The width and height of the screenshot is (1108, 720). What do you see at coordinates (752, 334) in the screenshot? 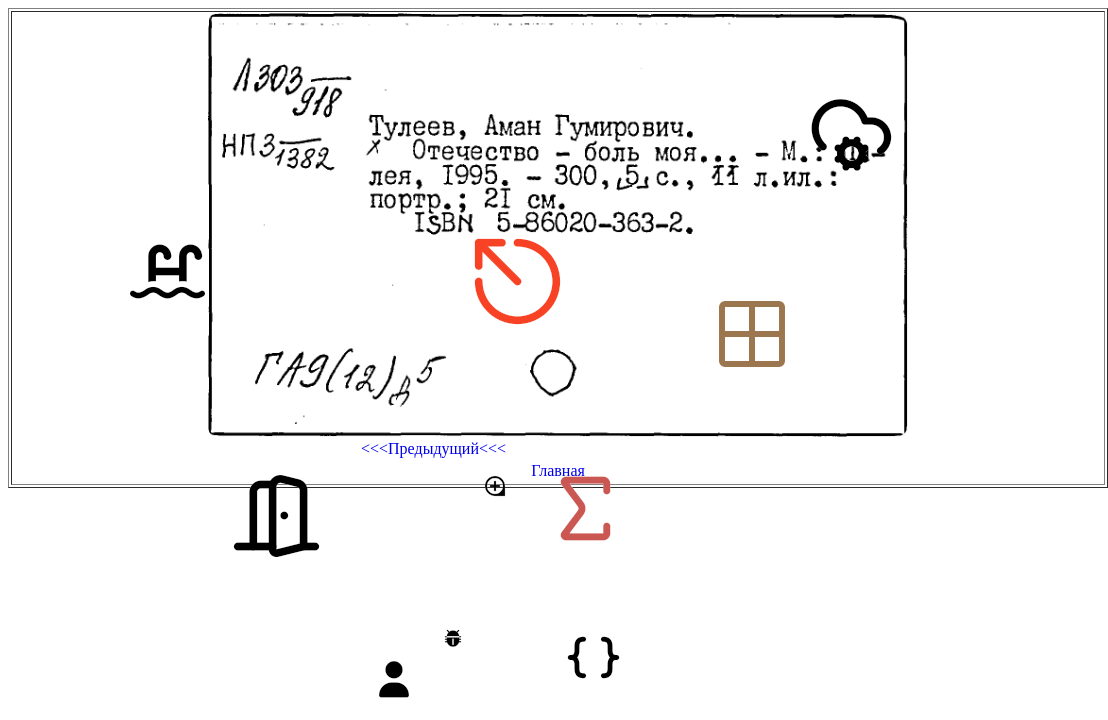
I see `view items in grid layout` at bounding box center [752, 334].